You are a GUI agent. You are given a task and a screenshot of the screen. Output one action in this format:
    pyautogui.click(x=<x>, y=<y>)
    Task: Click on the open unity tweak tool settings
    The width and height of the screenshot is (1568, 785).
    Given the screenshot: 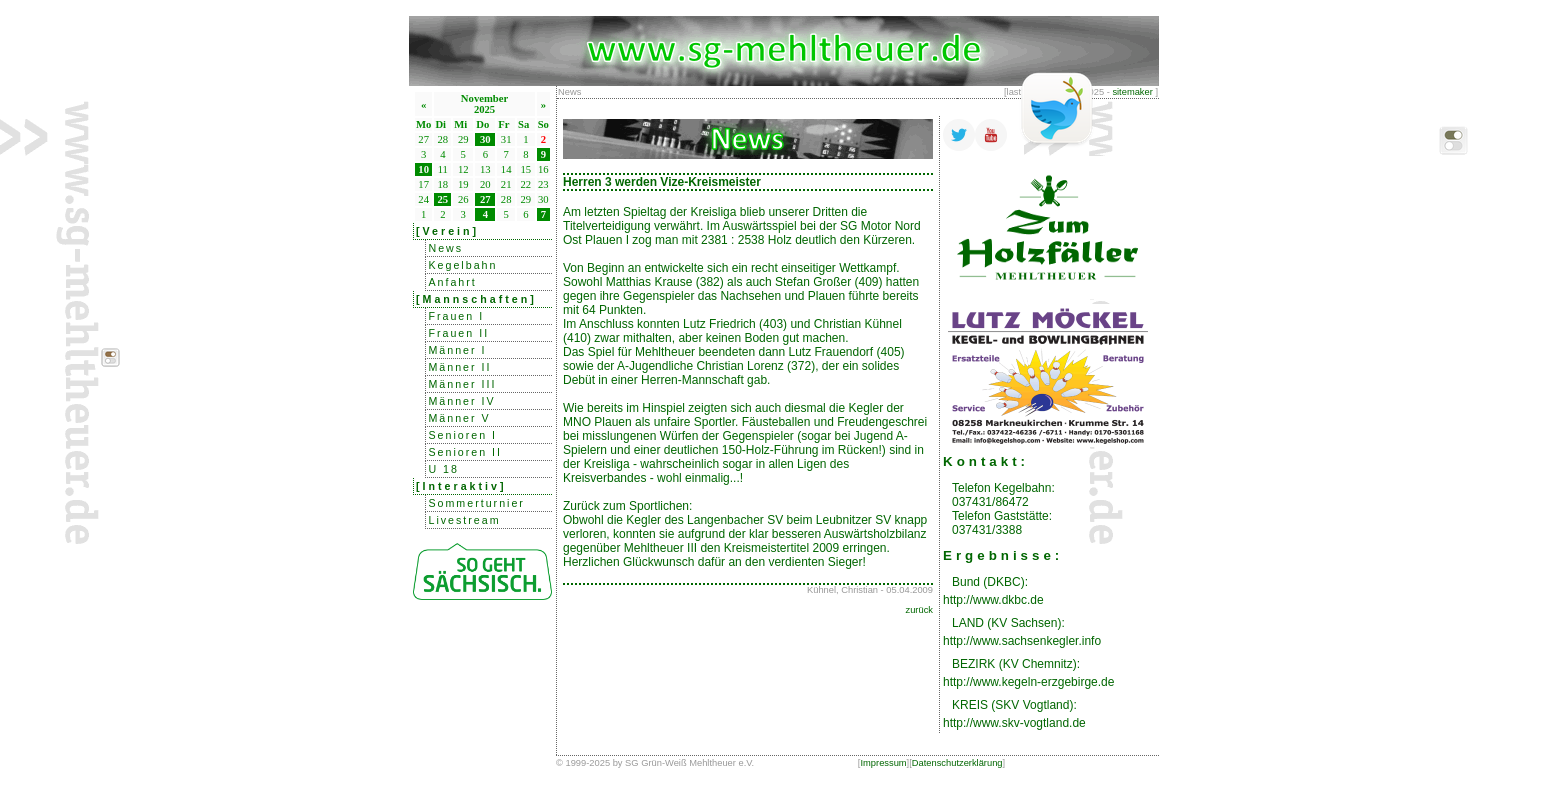 What is the action you would take?
    pyautogui.click(x=110, y=357)
    